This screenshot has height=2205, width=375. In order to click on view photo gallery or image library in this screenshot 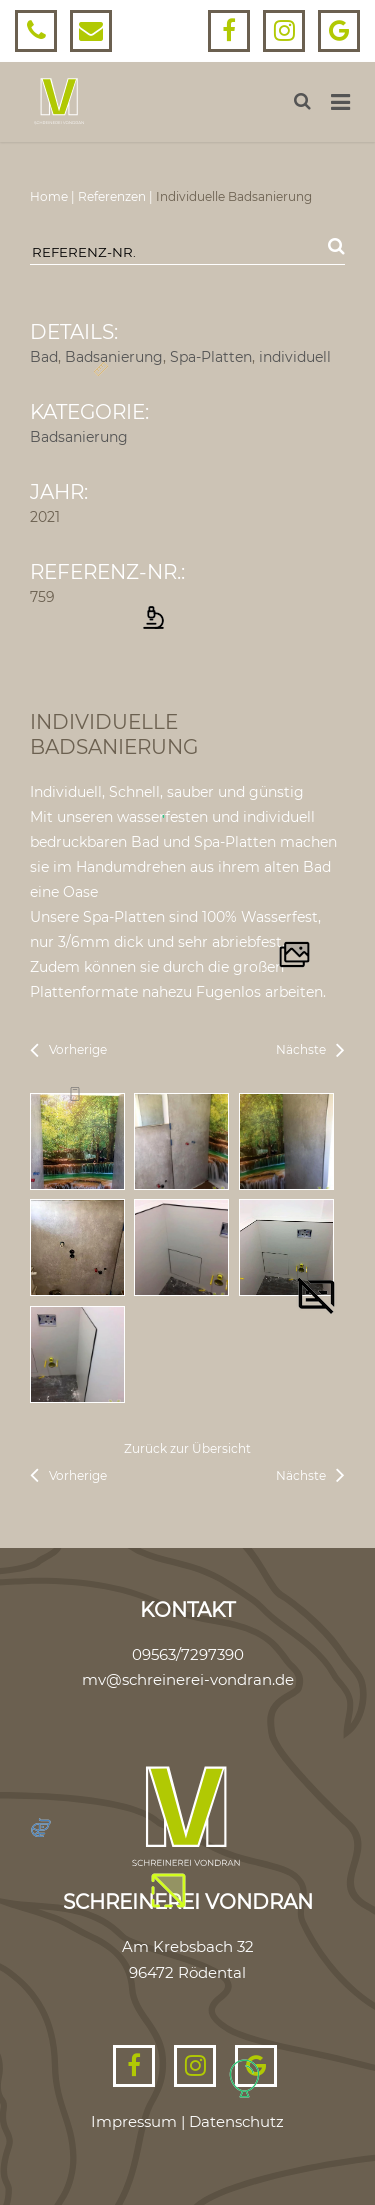, I will do `click(294, 954)`.